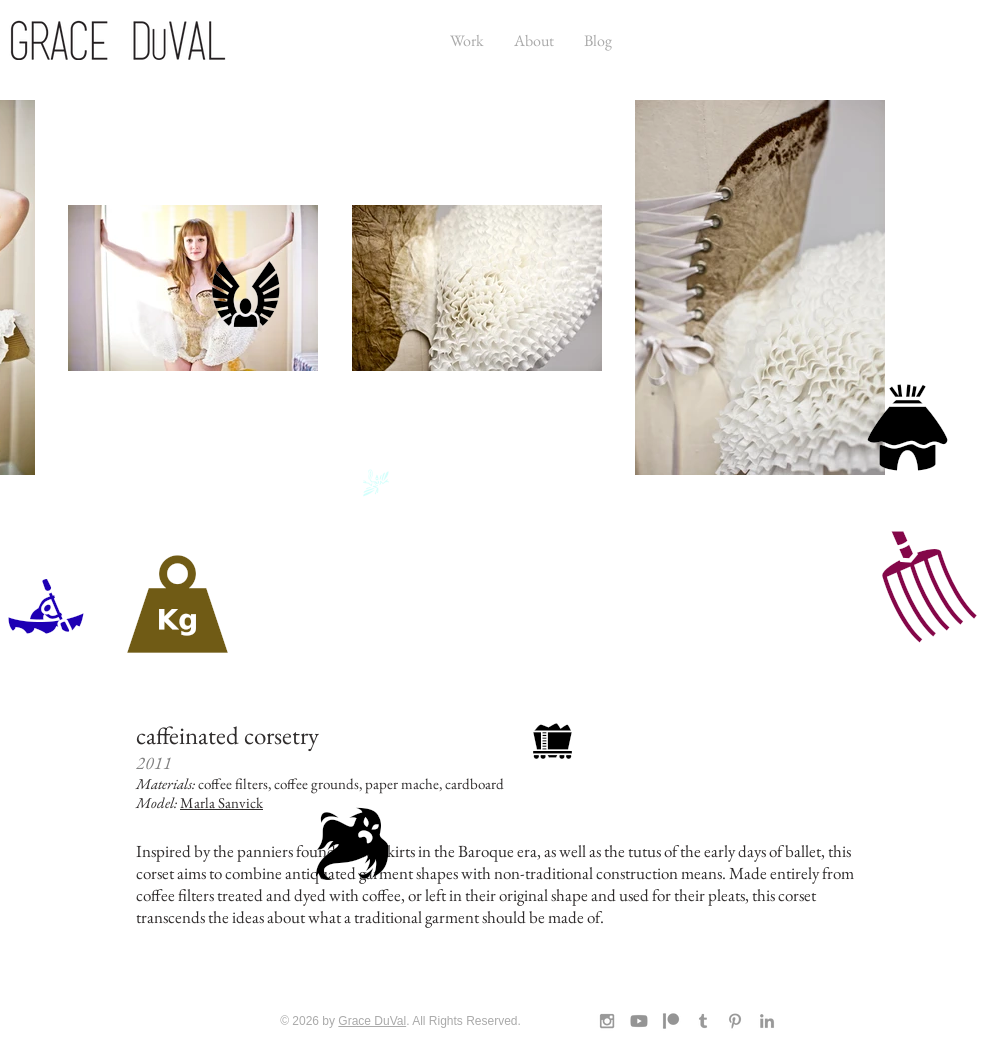 This screenshot has height=1049, width=998. I want to click on ghost enemy or spirit character in a game, so click(352, 844).